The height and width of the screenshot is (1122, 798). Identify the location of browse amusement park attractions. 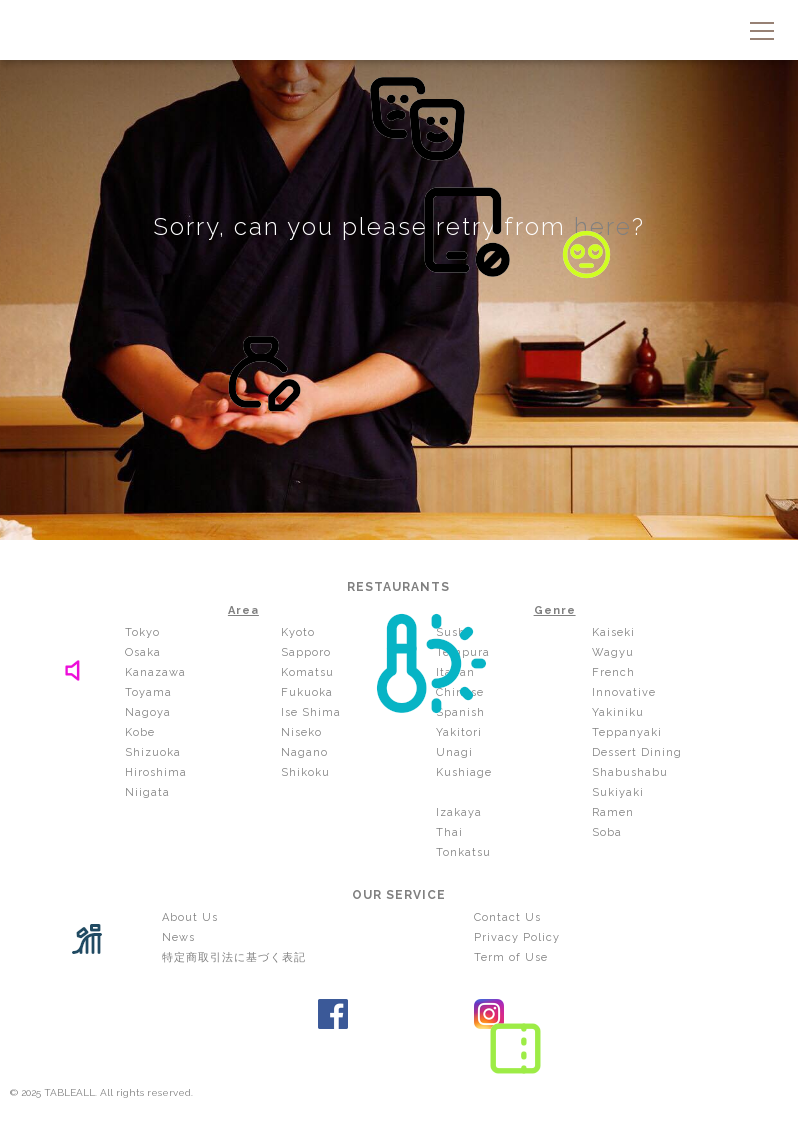
(87, 939).